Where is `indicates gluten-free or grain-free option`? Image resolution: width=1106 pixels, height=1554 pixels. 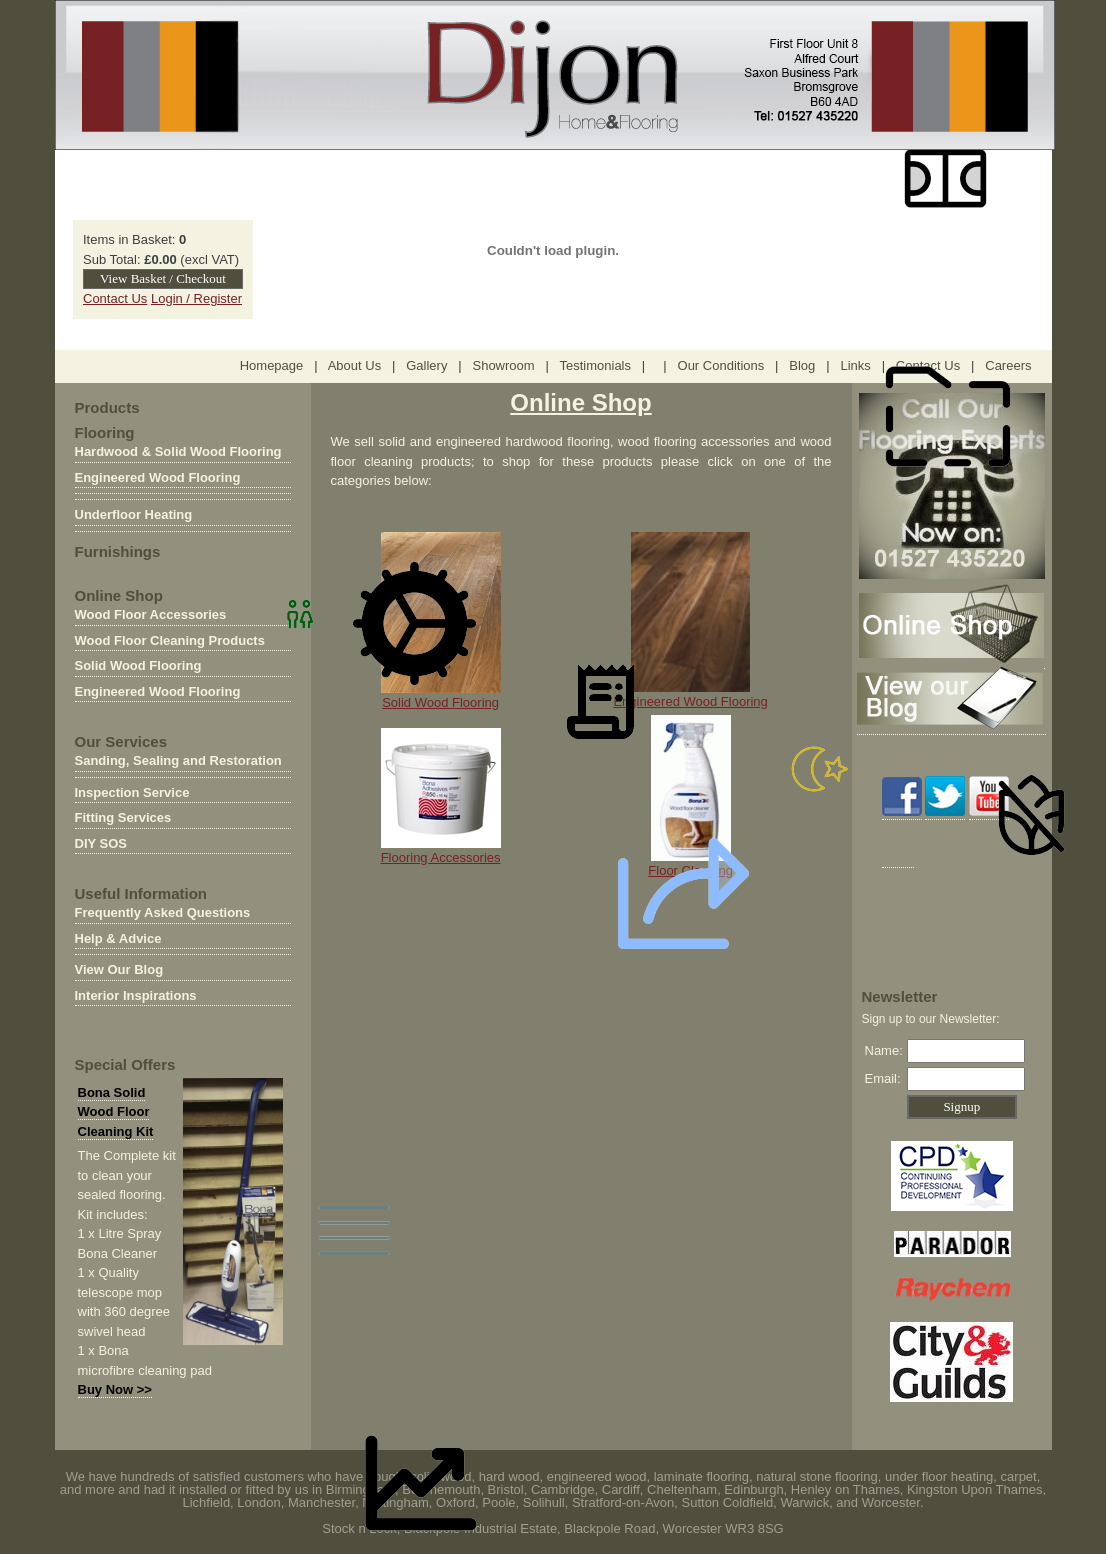 indicates gluten-free or grain-free option is located at coordinates (1031, 816).